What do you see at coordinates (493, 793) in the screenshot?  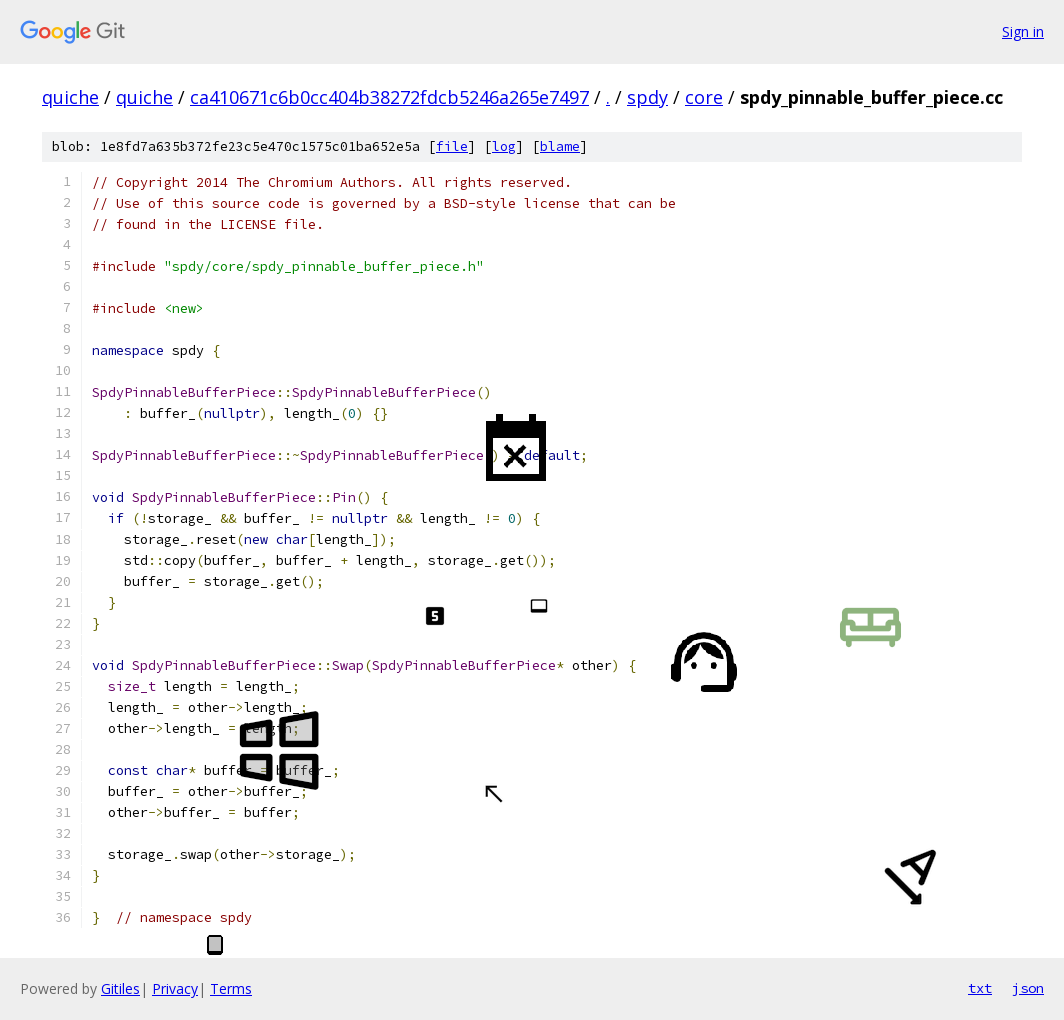 I see `navigate to the northwest direction` at bounding box center [493, 793].